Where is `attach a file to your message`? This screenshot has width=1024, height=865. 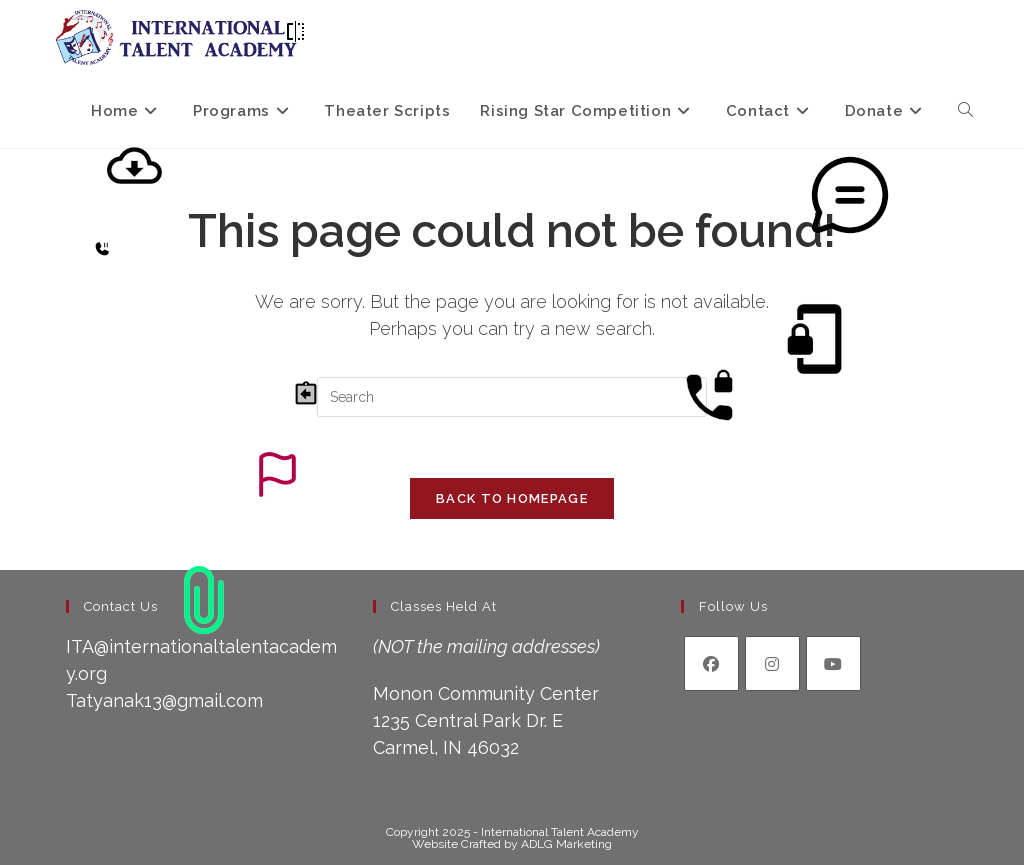 attach a file to your message is located at coordinates (204, 600).